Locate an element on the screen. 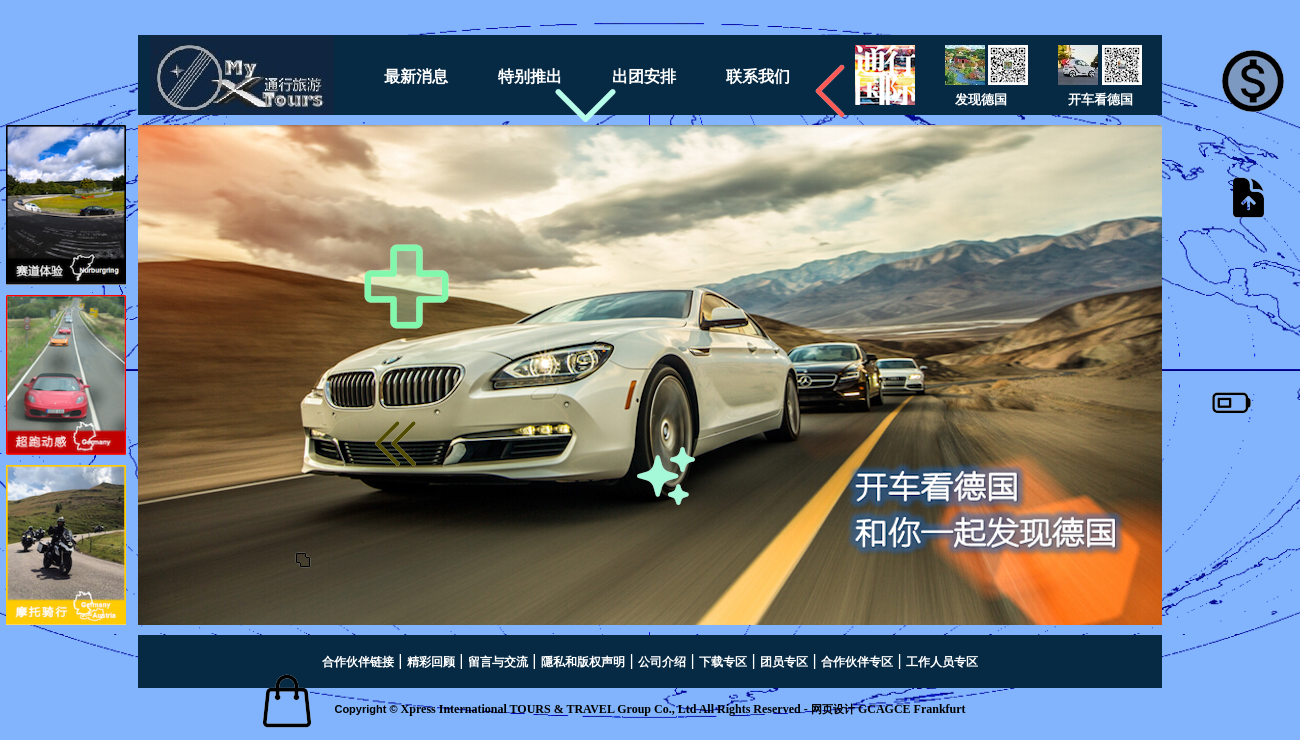  go back to the beginning is located at coordinates (395, 443).